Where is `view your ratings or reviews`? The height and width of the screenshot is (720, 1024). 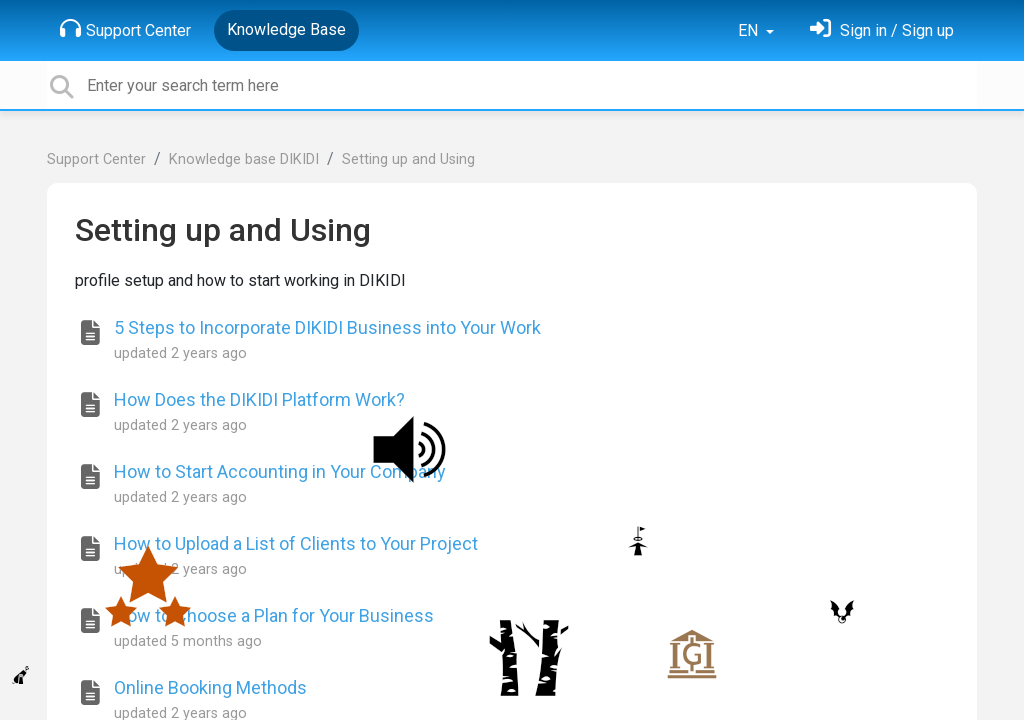 view your ratings or reviews is located at coordinates (148, 586).